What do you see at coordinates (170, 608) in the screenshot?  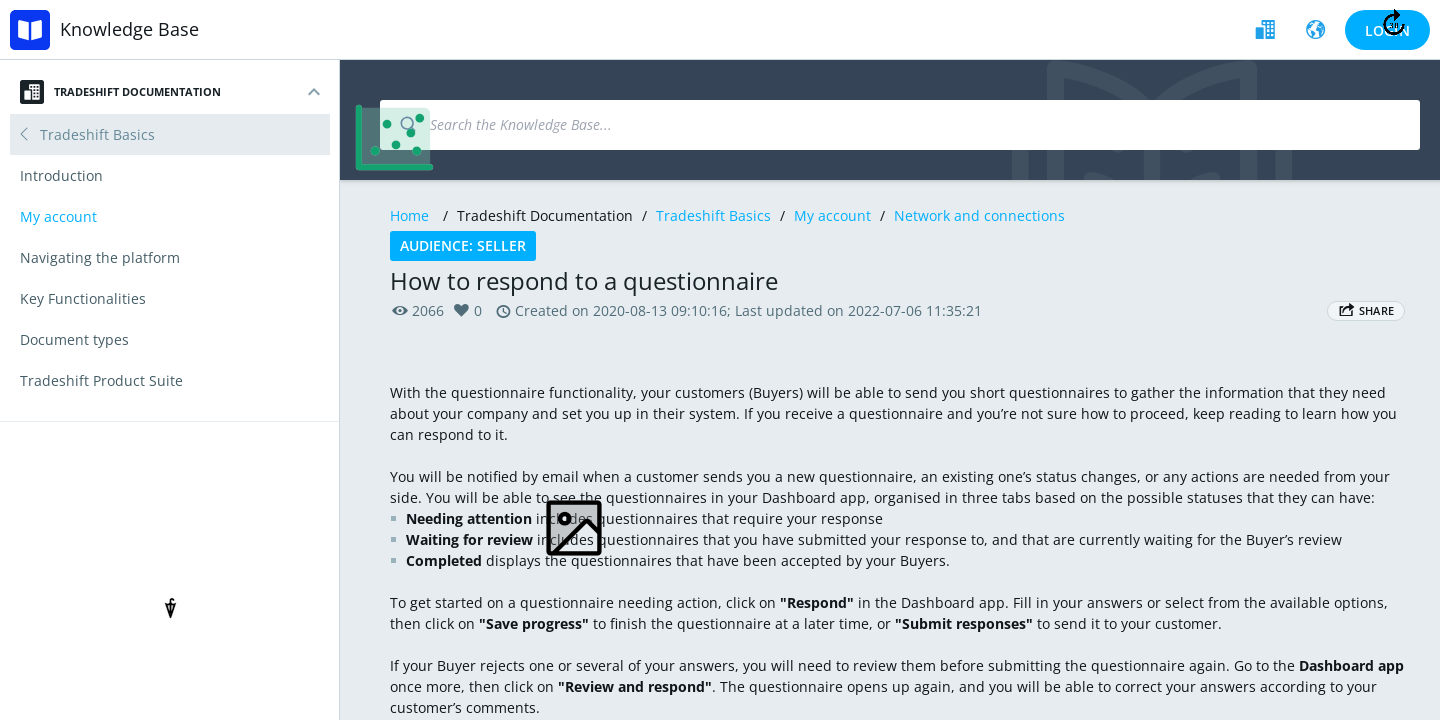 I see `view weather protection or rain forecast` at bounding box center [170, 608].